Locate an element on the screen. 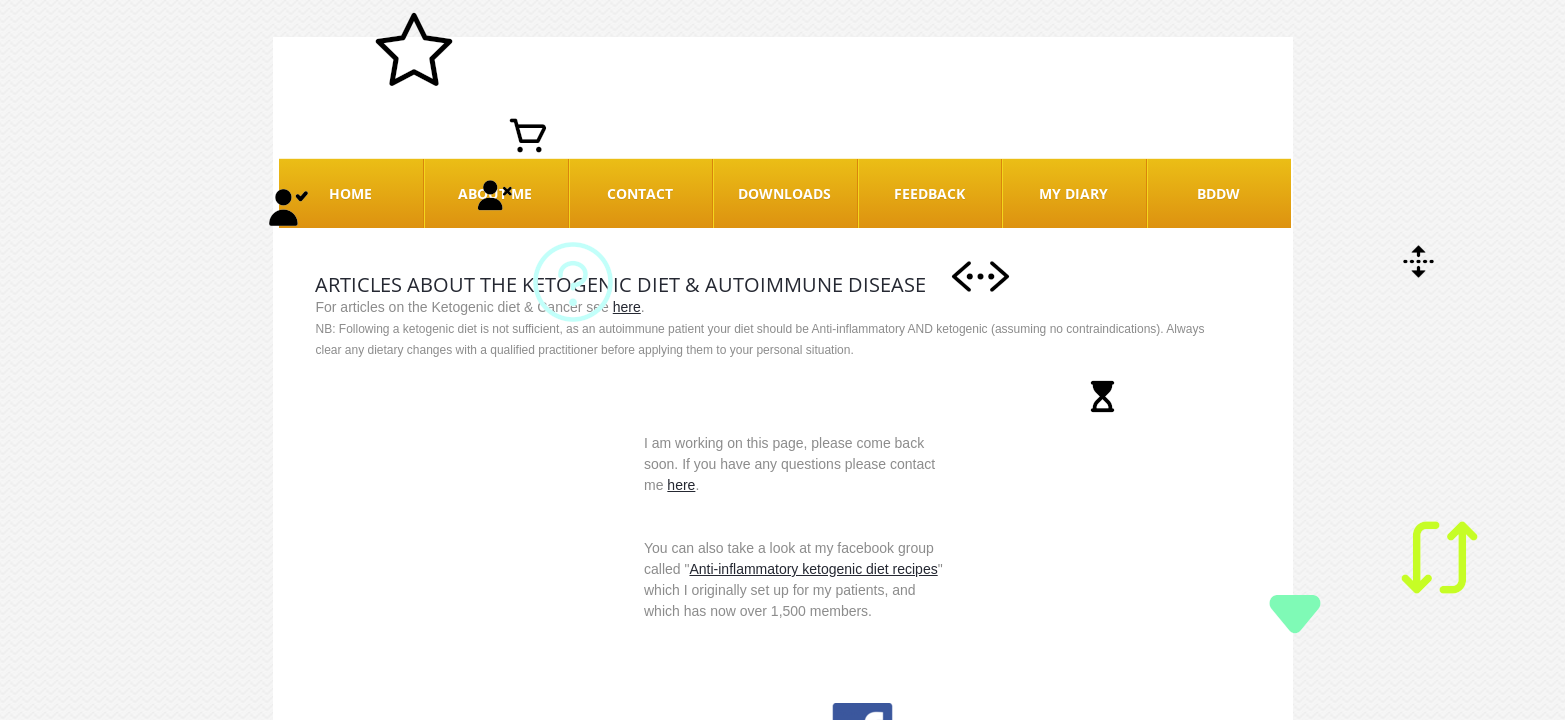  flip or mirror content horizontally is located at coordinates (1439, 557).